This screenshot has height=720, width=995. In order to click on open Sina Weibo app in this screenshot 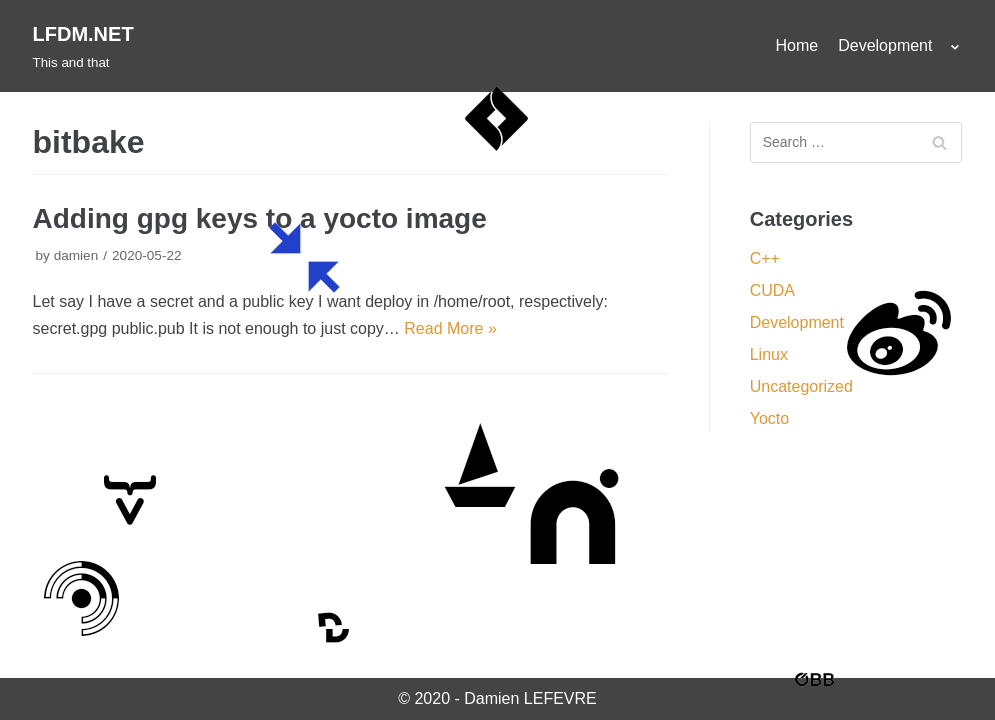, I will do `click(899, 333)`.